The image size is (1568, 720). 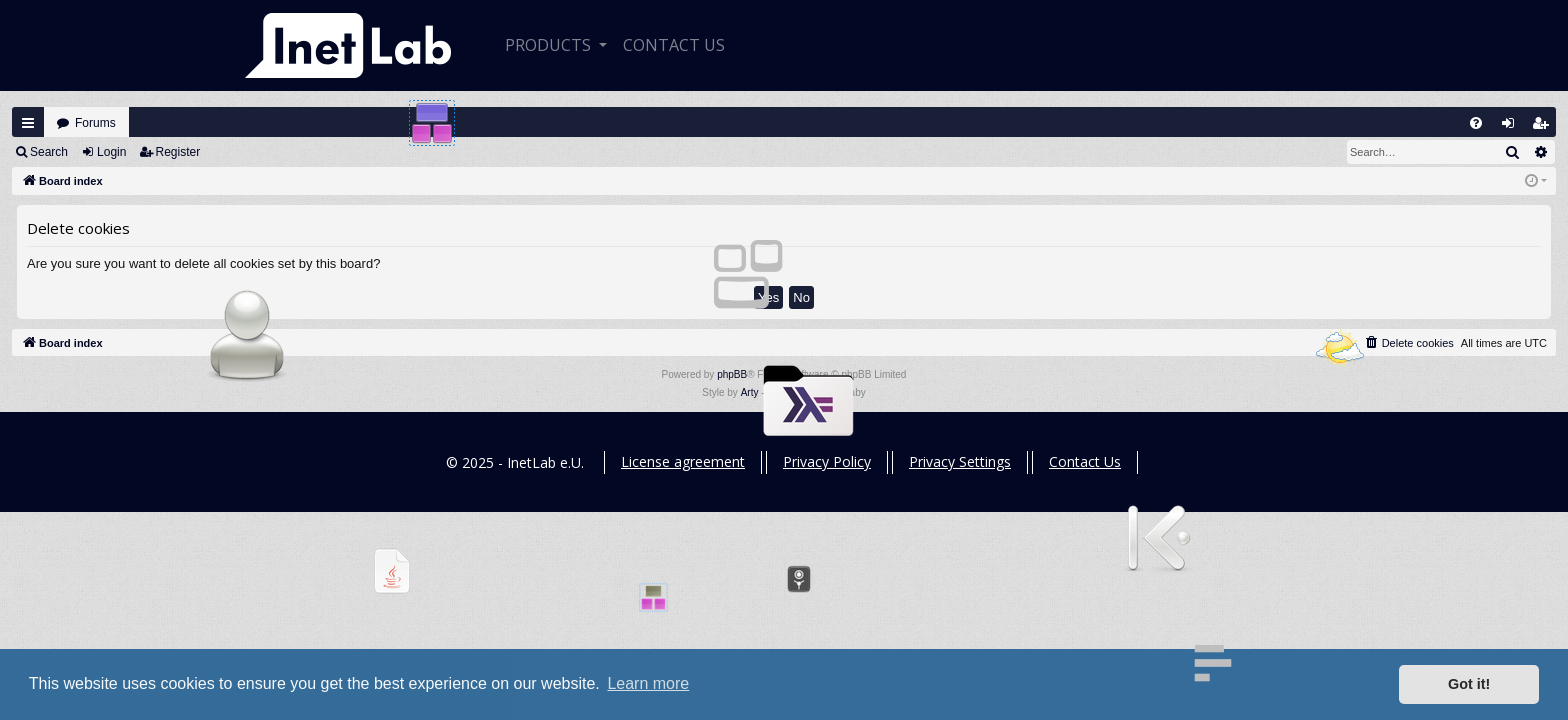 What do you see at coordinates (808, 403) in the screenshot?
I see `open folder containing haskell project files` at bounding box center [808, 403].